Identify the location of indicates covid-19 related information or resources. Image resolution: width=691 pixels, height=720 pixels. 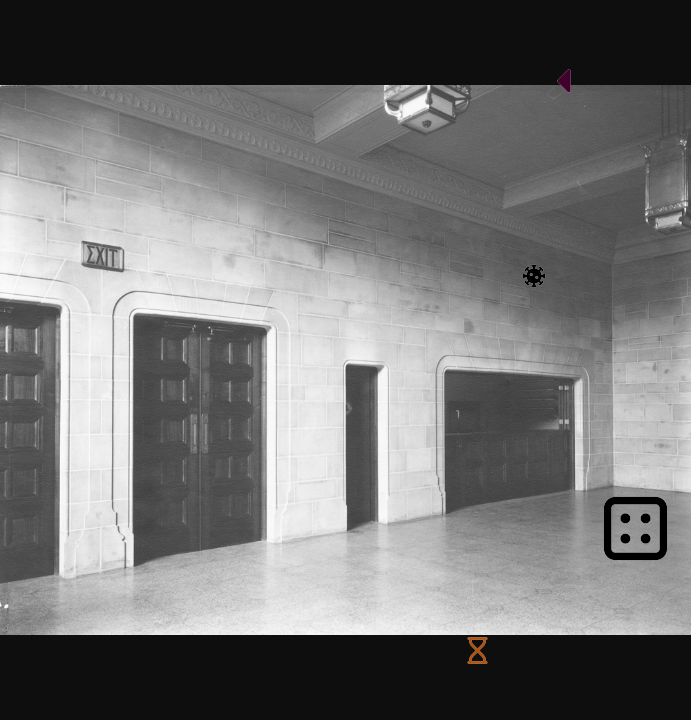
(534, 276).